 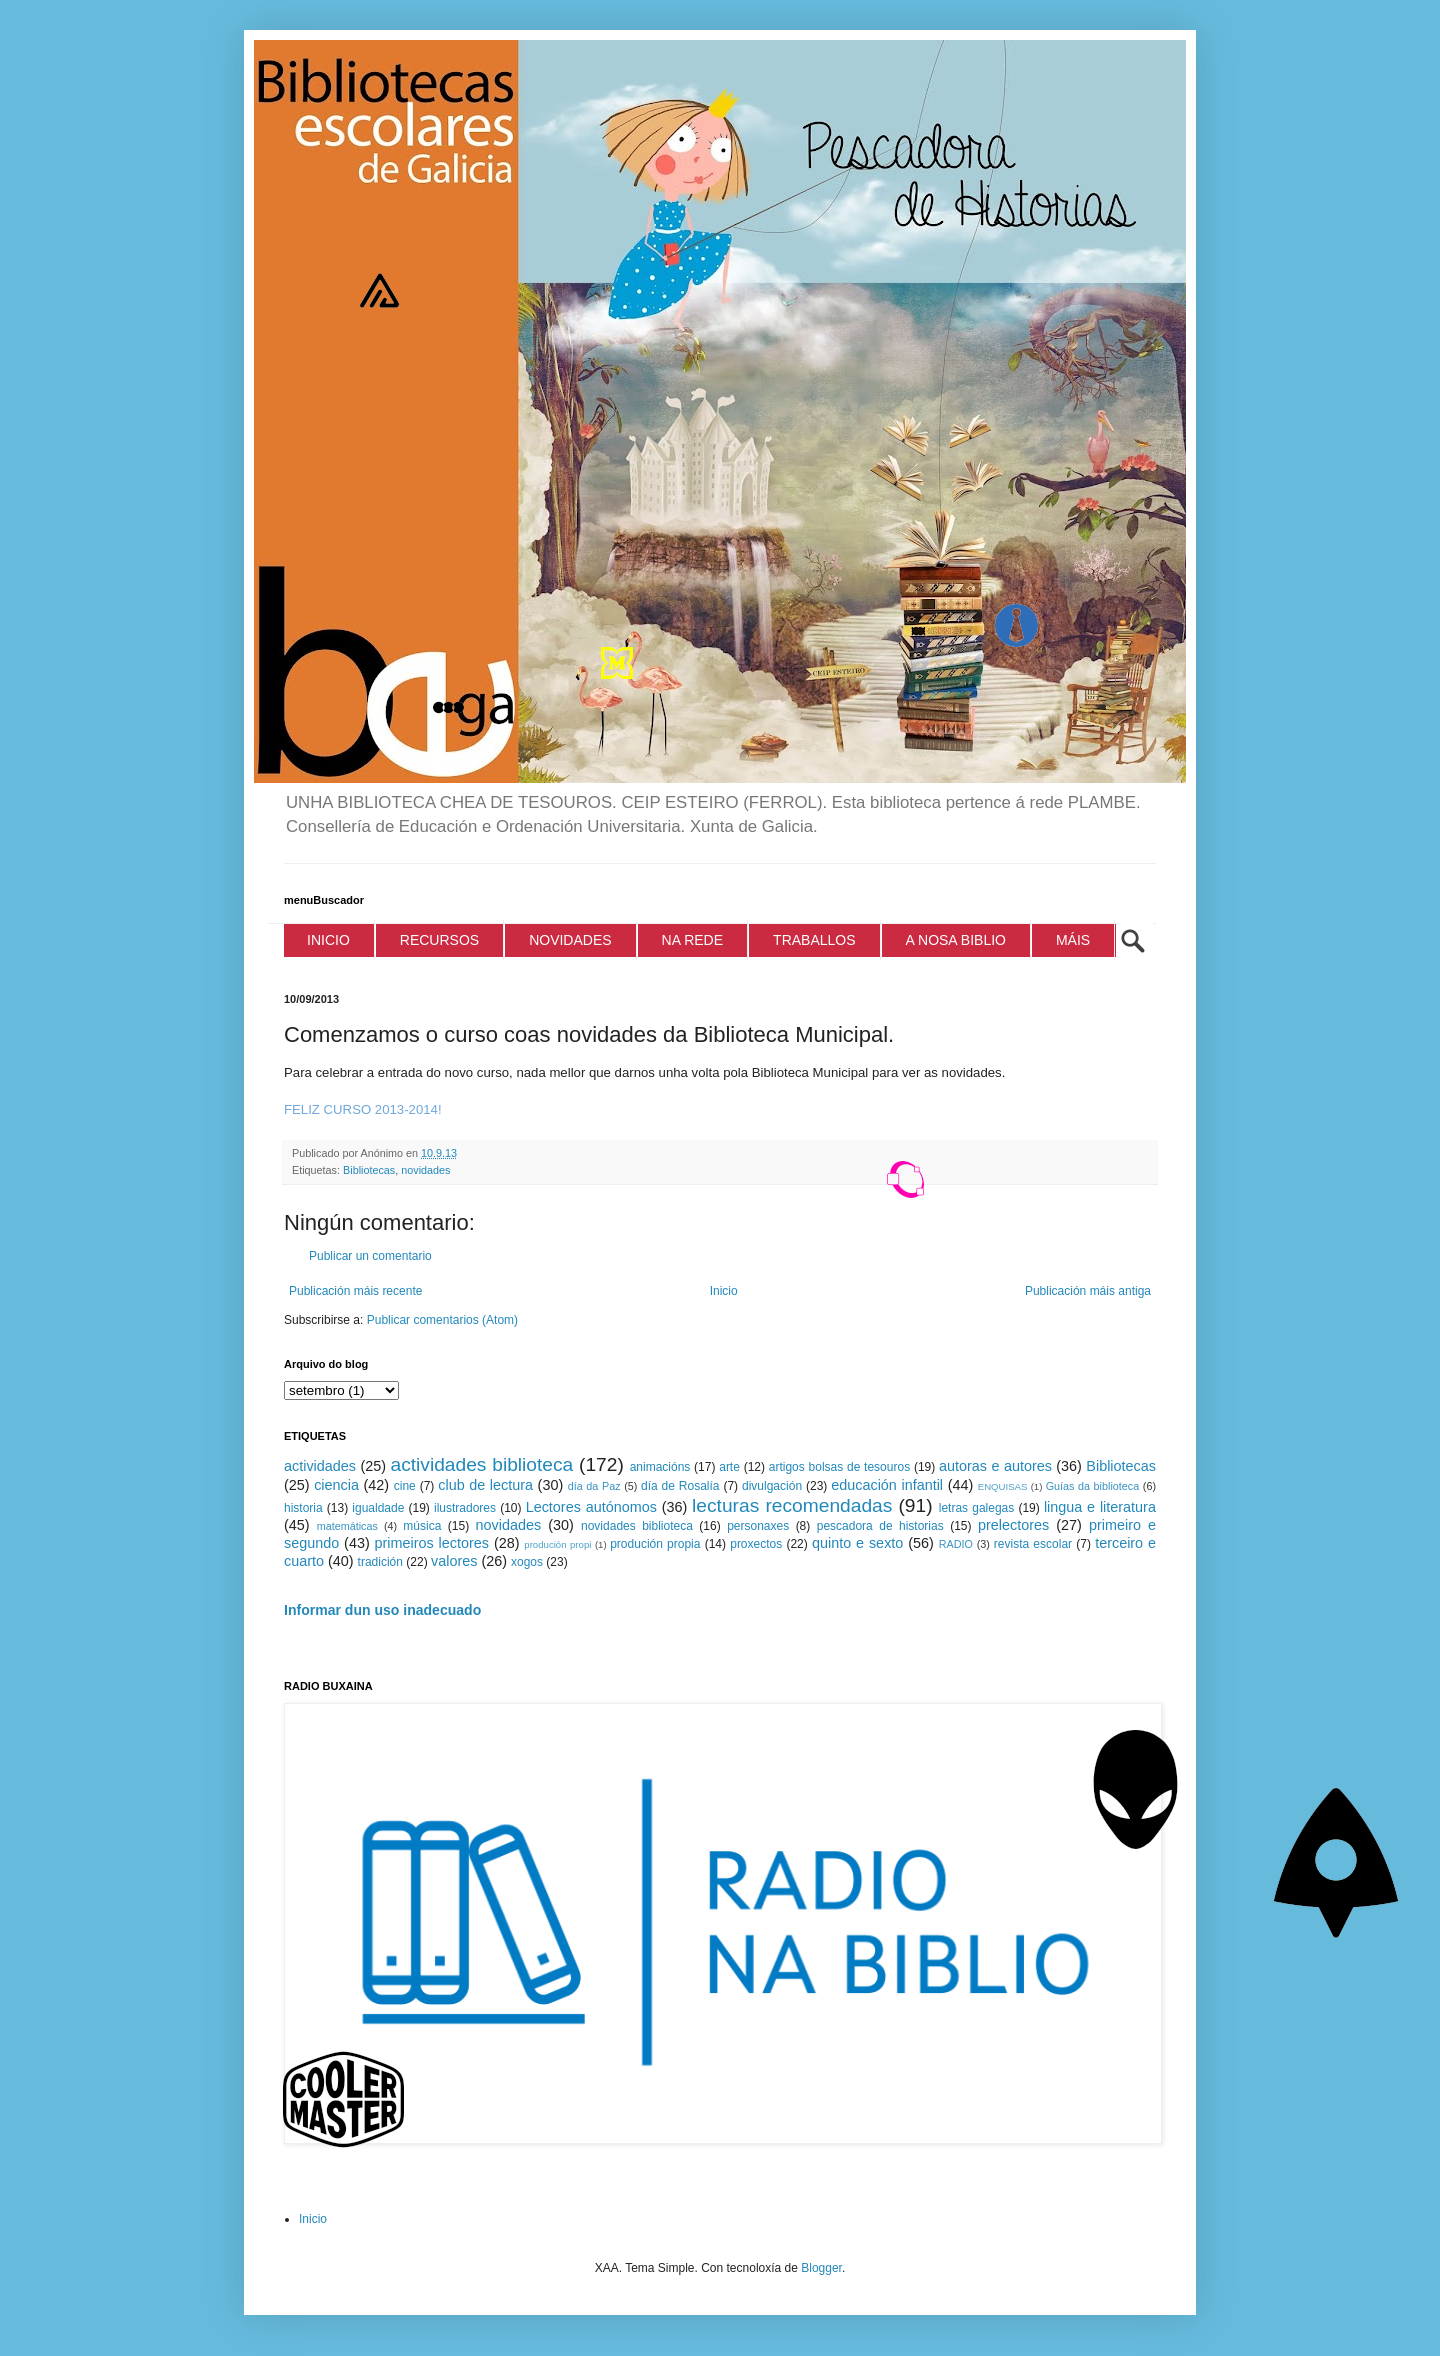 I want to click on Alienware brand logo, so click(x=1135, y=1789).